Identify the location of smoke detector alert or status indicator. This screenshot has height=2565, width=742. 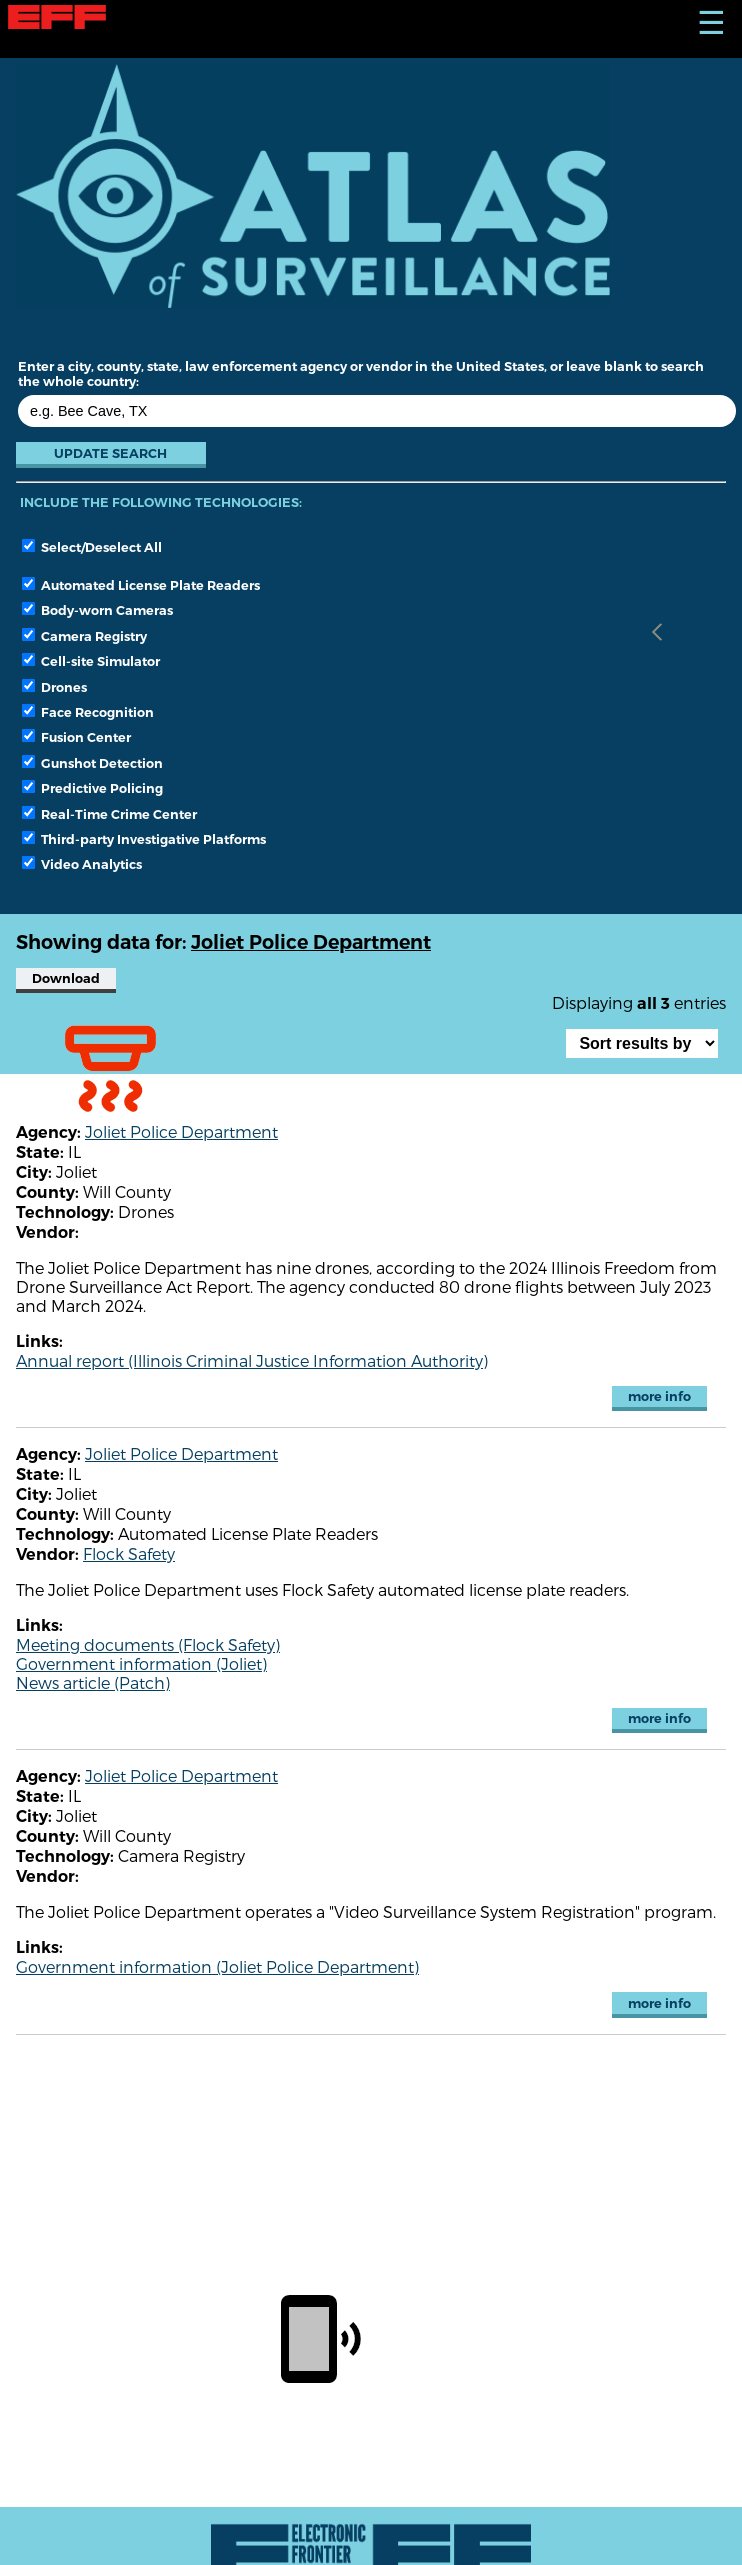
(110, 1066).